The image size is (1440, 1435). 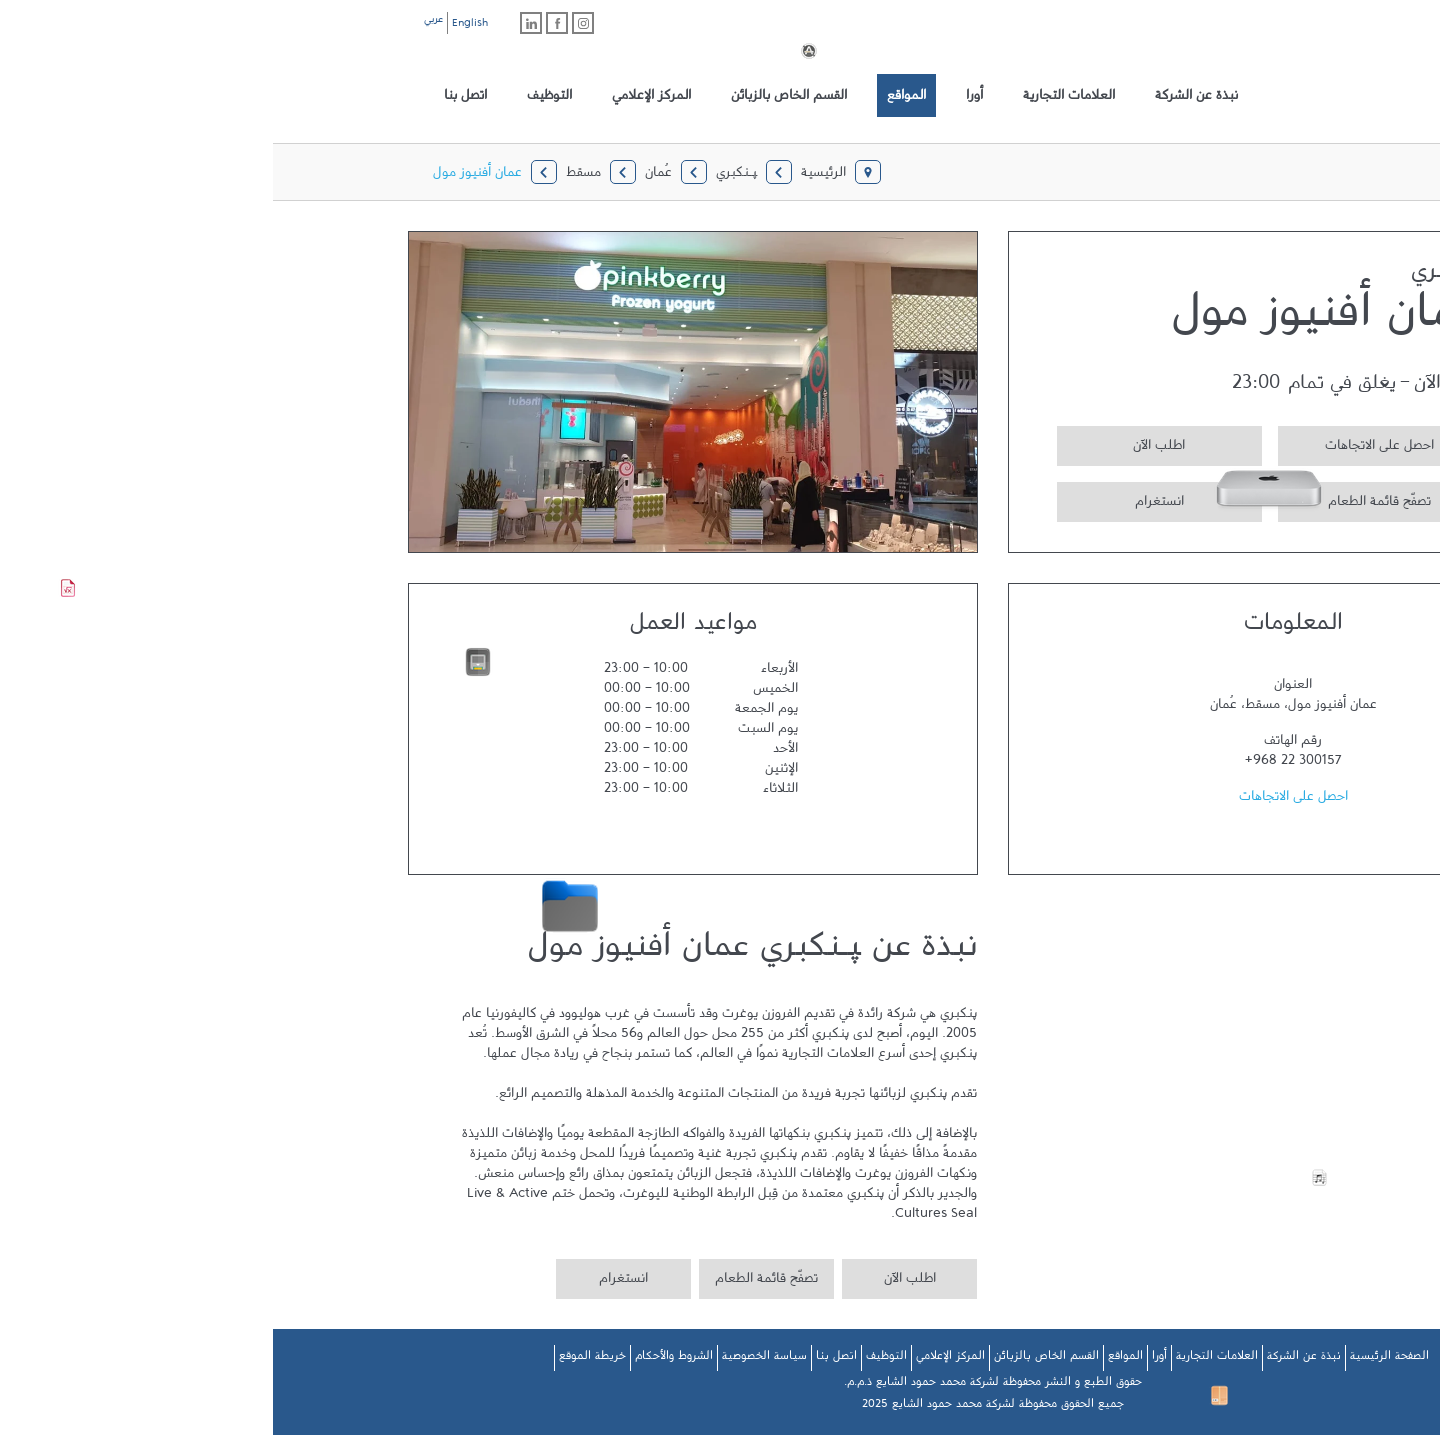 I want to click on indicates a ROM file type, so click(x=478, y=662).